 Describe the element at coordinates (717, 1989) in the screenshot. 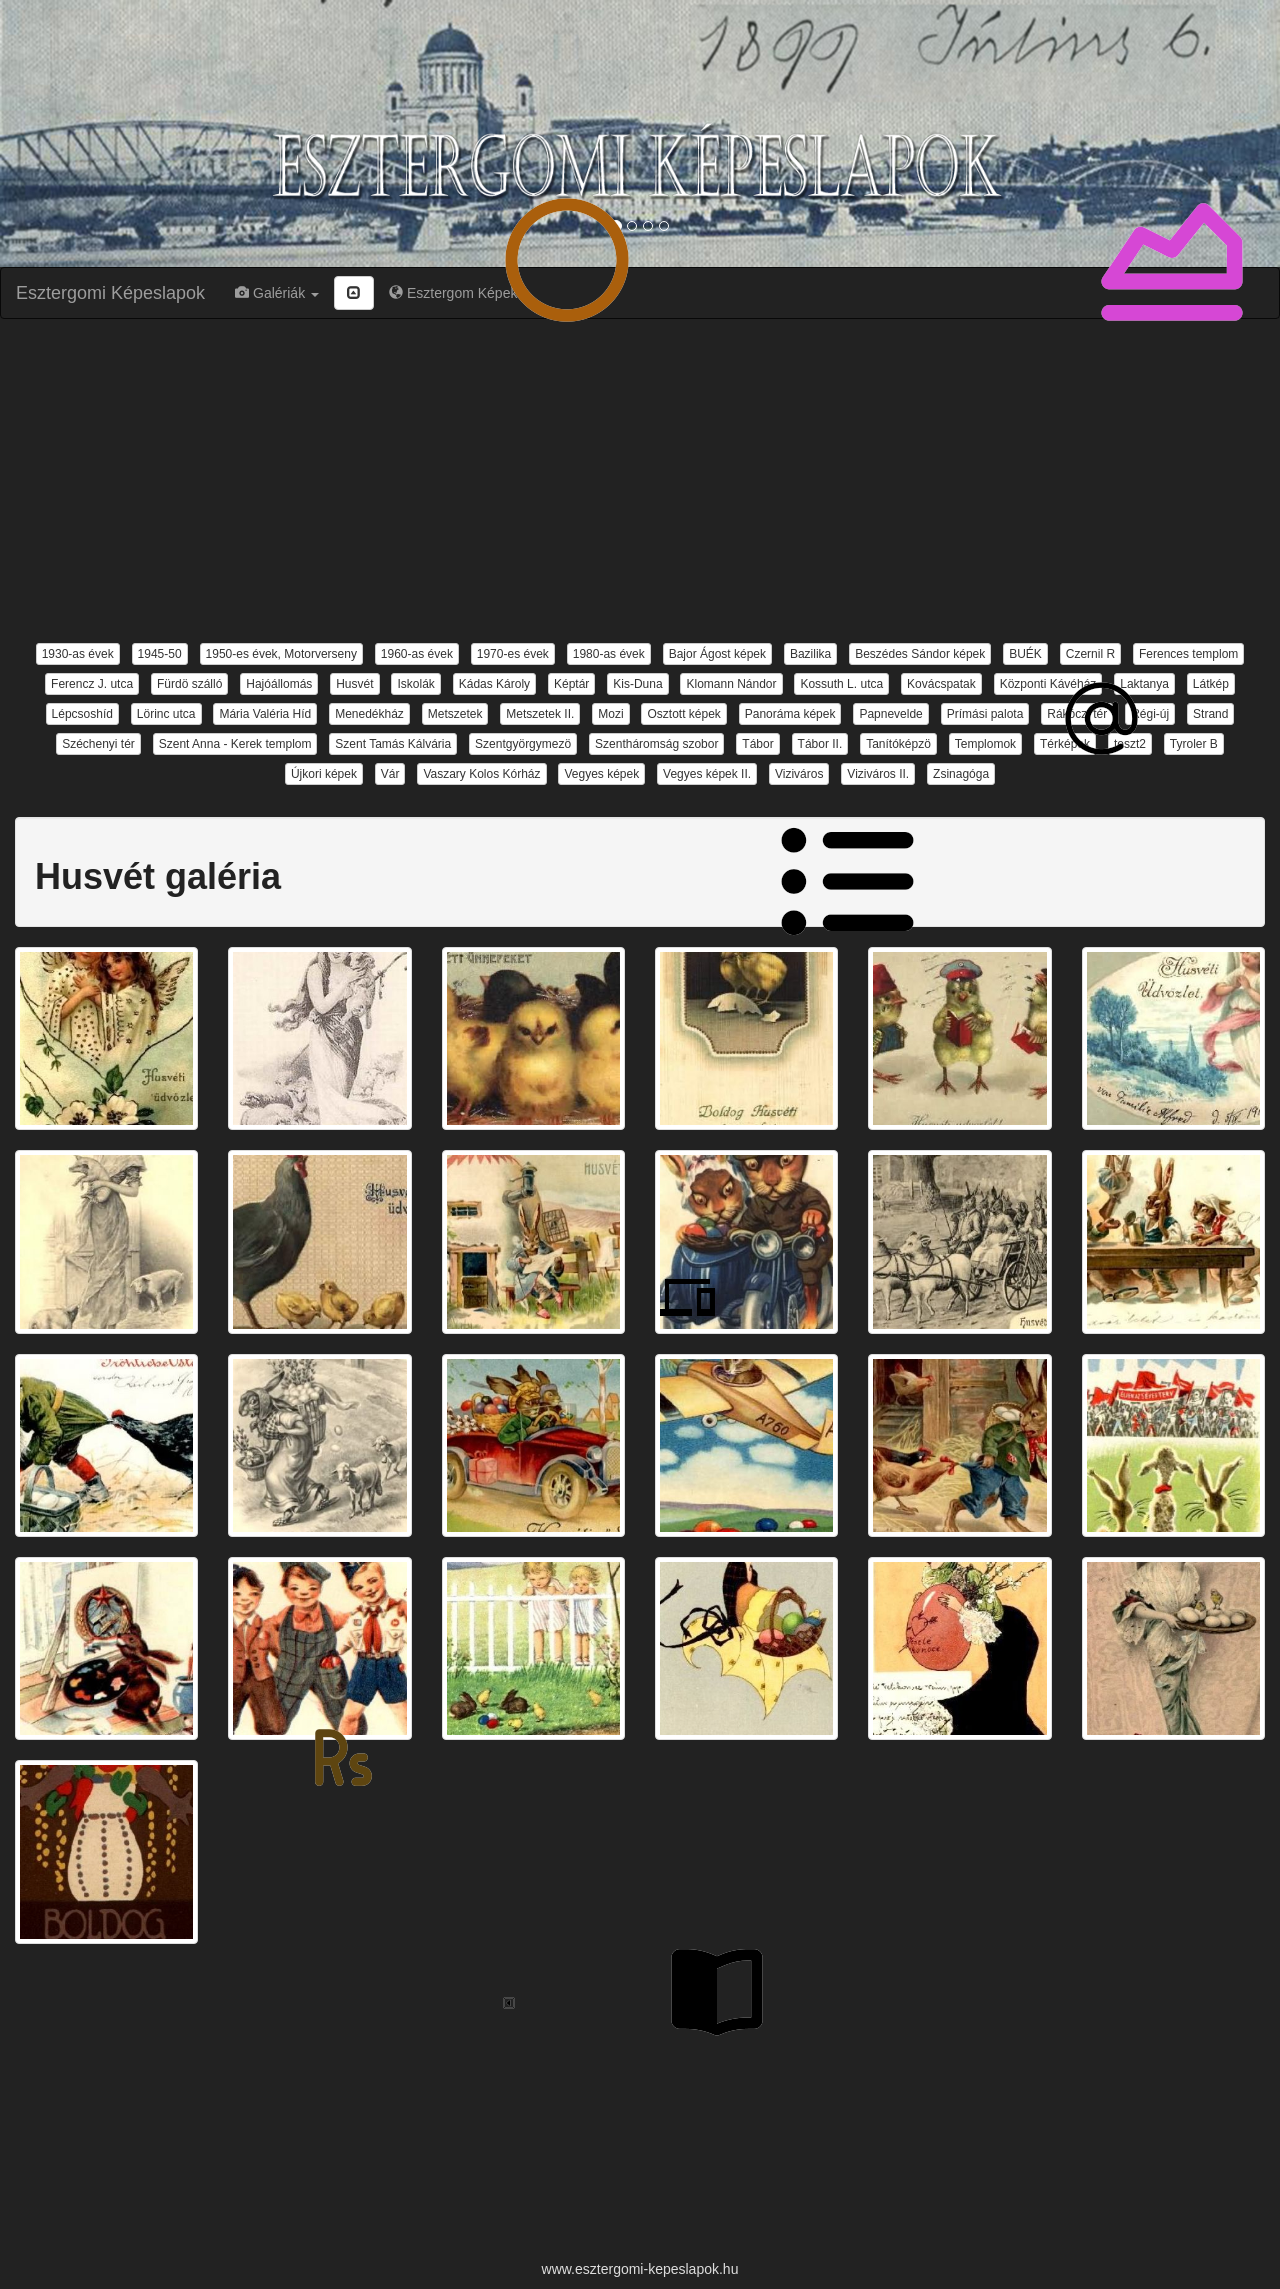

I see `open reading mode or e-reader` at that location.